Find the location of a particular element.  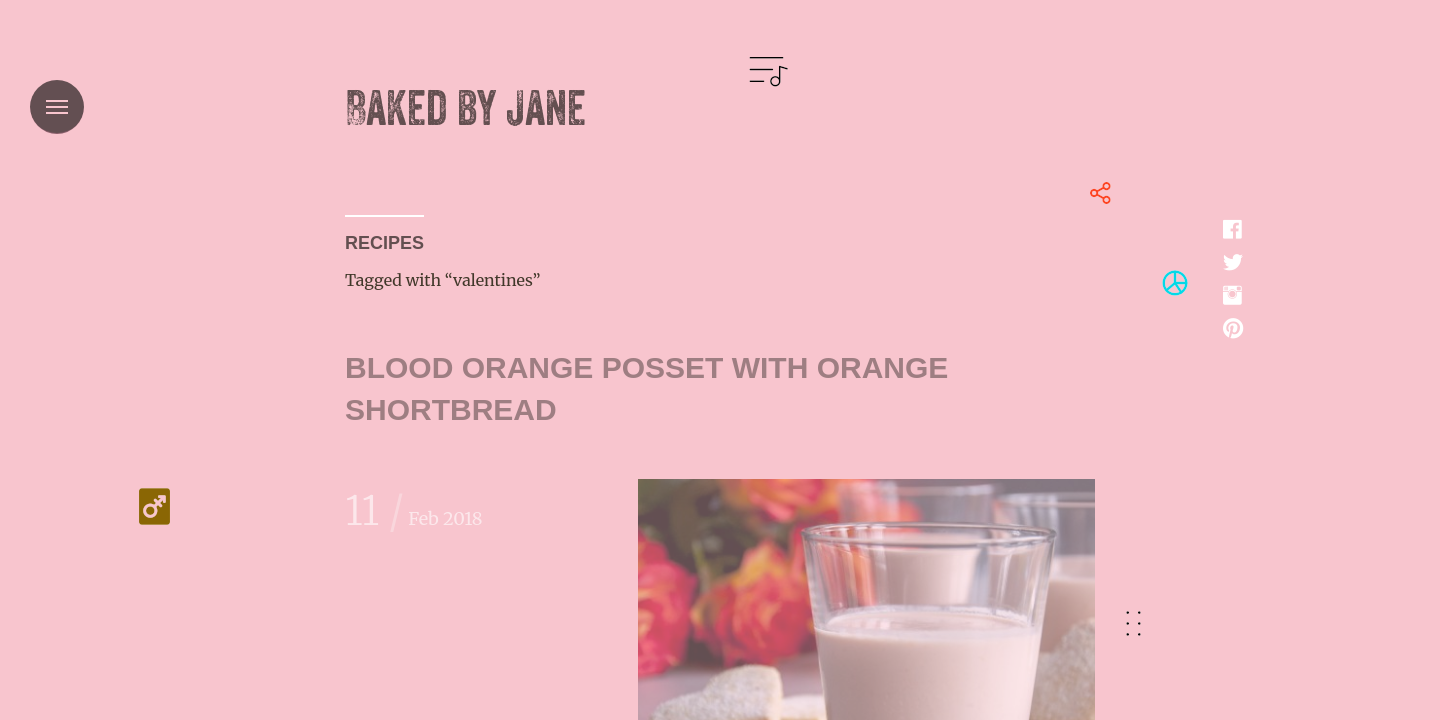

drag to reorder items in a list is located at coordinates (1133, 623).